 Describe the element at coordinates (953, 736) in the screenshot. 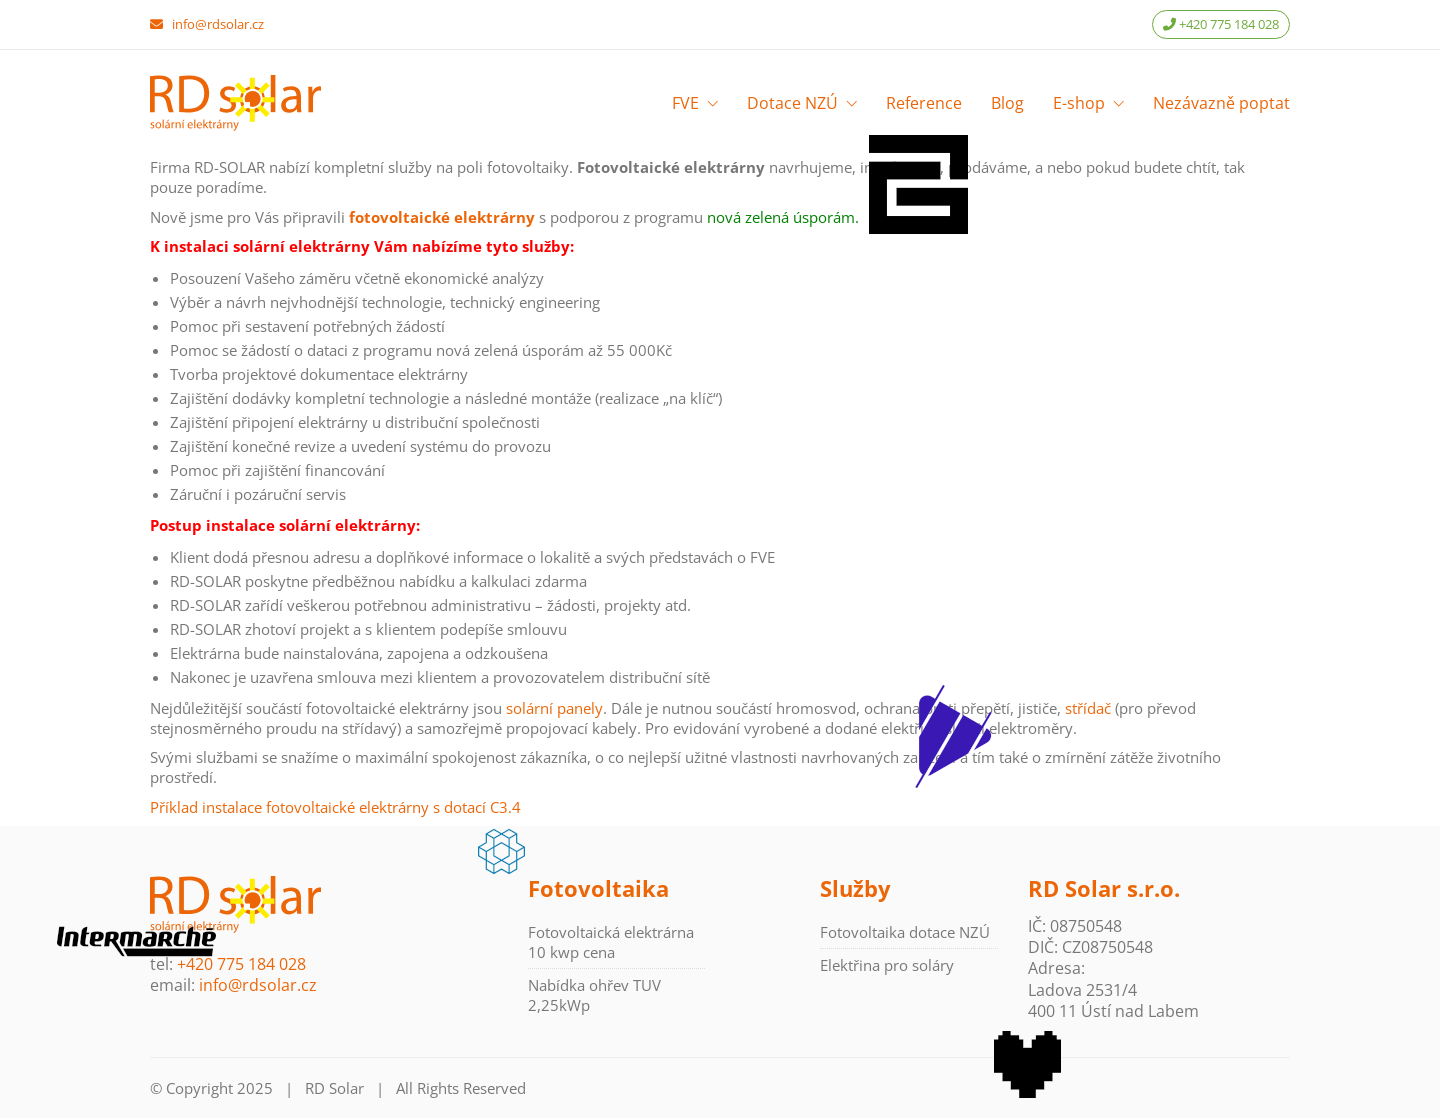

I see `open the trillertv streaming app` at that location.